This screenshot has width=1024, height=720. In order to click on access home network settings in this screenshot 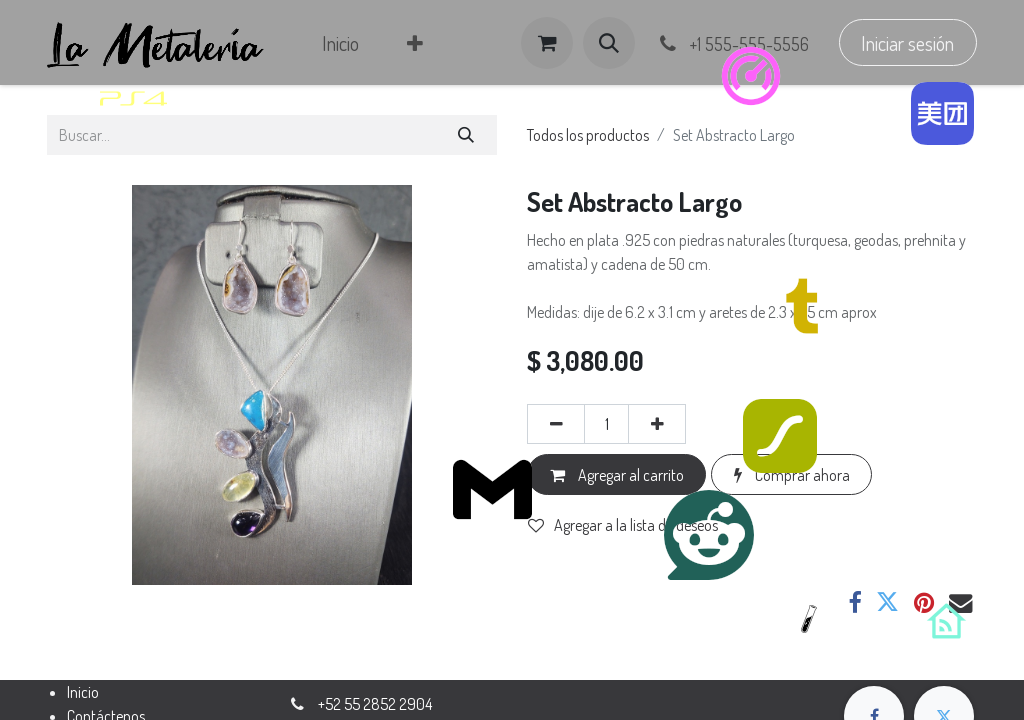, I will do `click(946, 622)`.